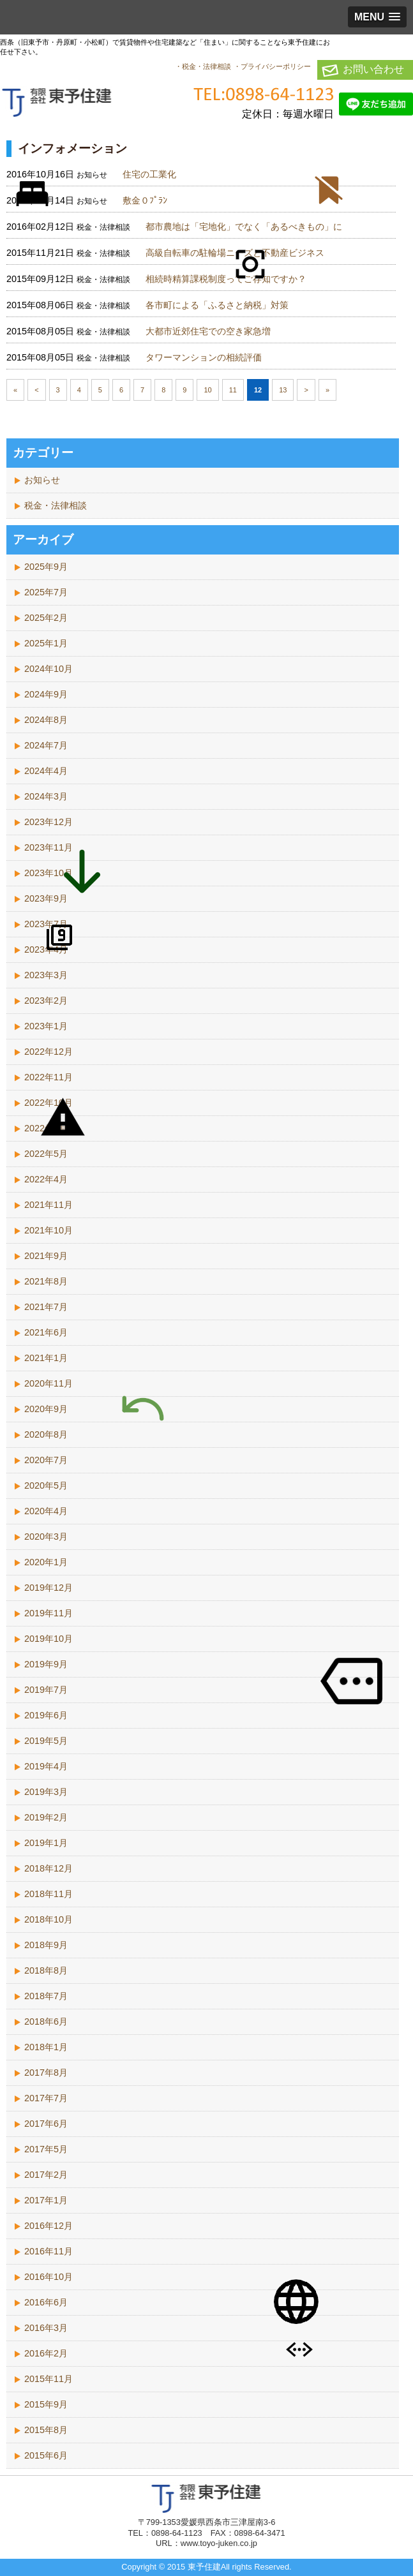 This screenshot has height=2576, width=413. What do you see at coordinates (59, 937) in the screenshot?
I see `indicates 9 items in a stack or collection` at bounding box center [59, 937].